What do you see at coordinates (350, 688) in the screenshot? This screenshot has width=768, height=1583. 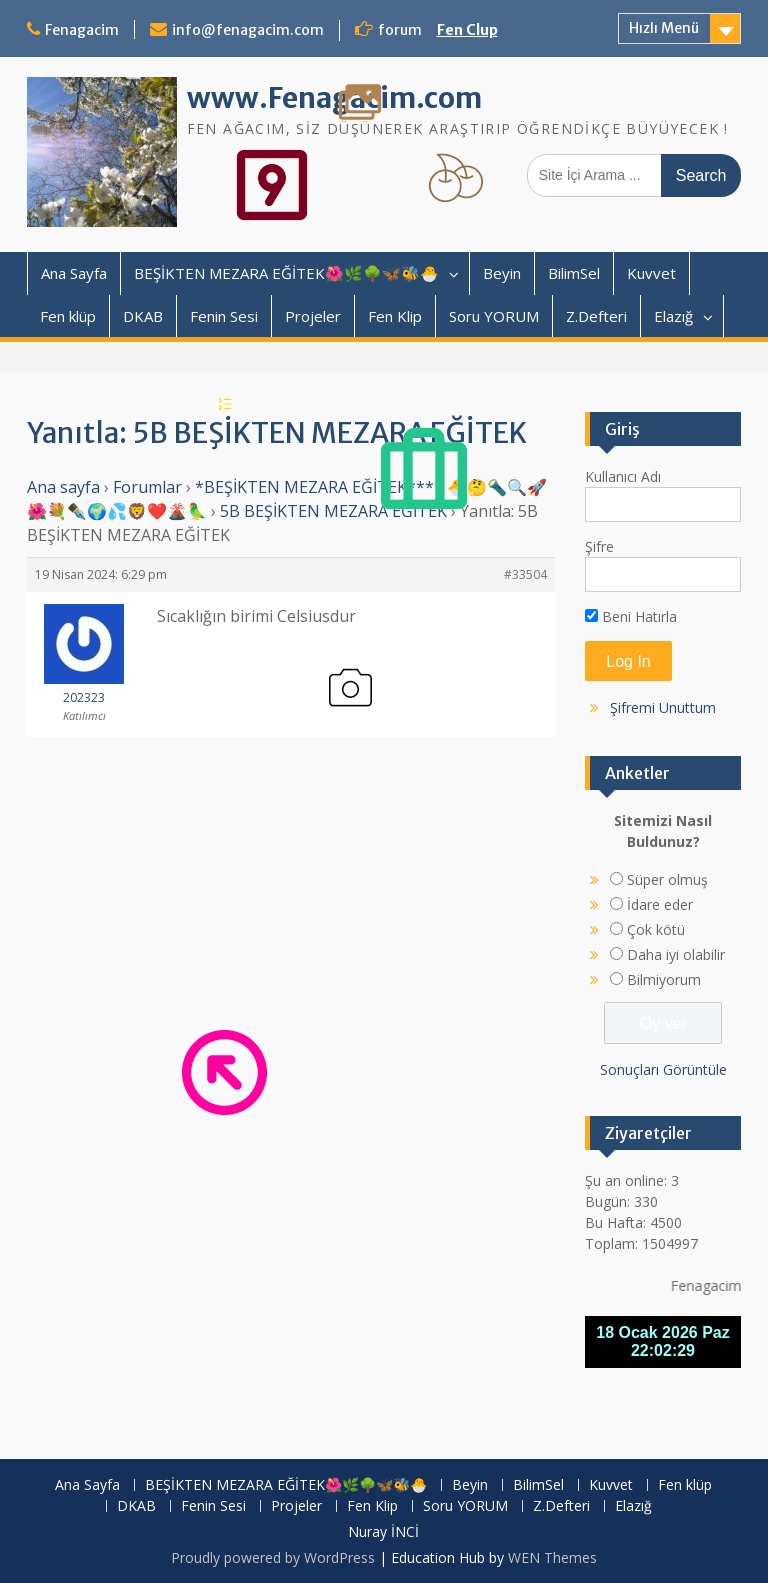 I see `take a photo` at bounding box center [350, 688].